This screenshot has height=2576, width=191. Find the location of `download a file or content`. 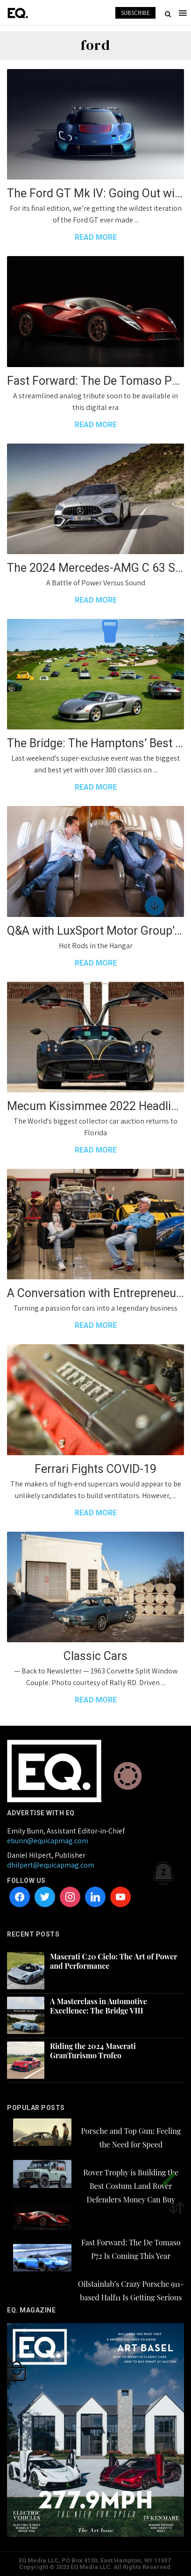

download a file or content is located at coordinates (155, 906).